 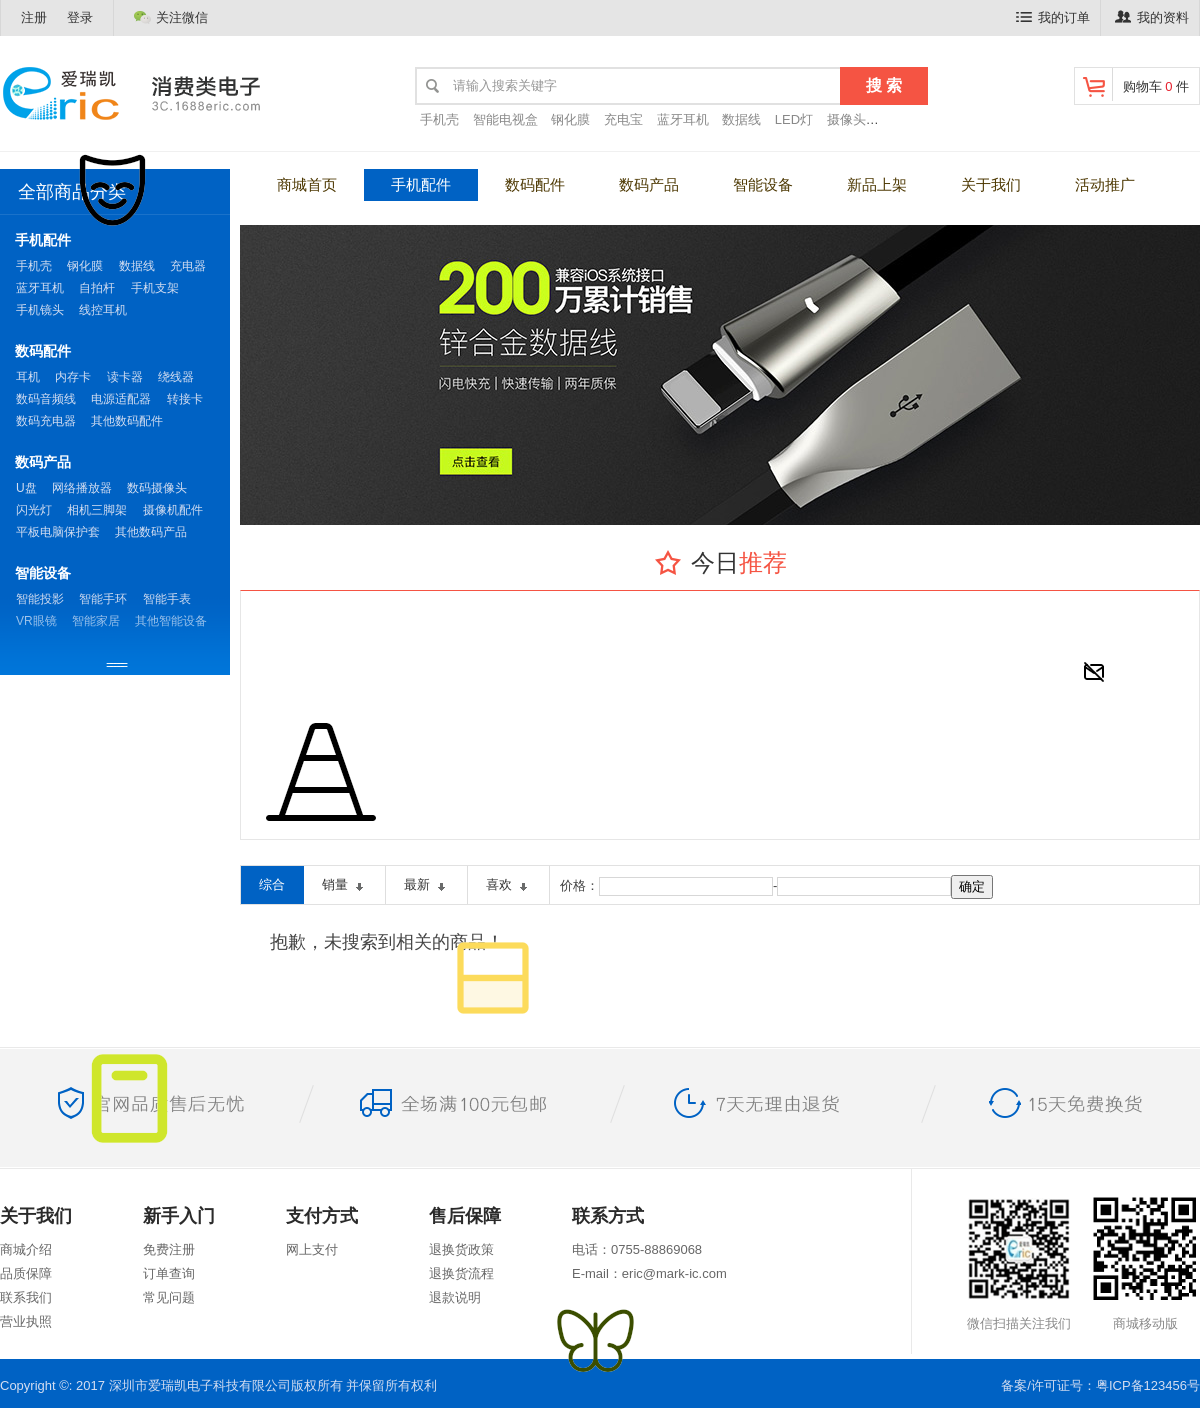 I want to click on email notifications disabled, so click(x=1094, y=672).